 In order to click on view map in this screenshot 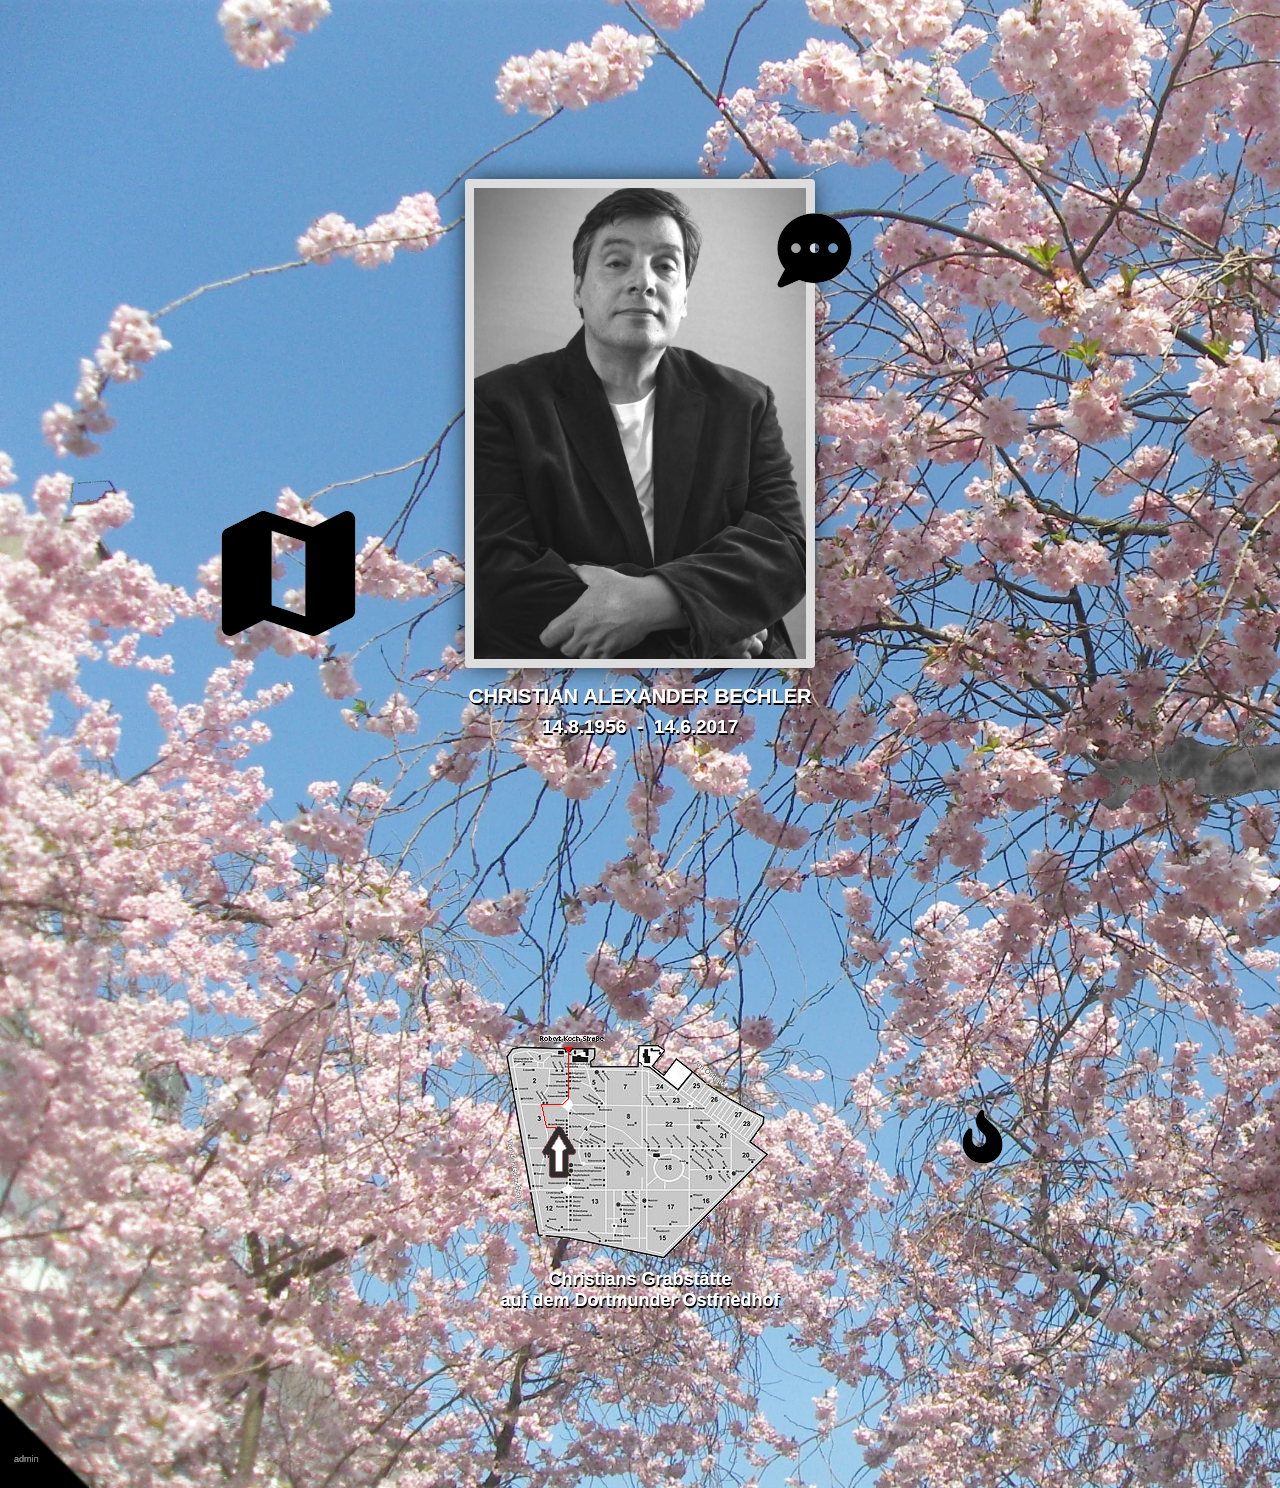, I will do `click(288, 573)`.